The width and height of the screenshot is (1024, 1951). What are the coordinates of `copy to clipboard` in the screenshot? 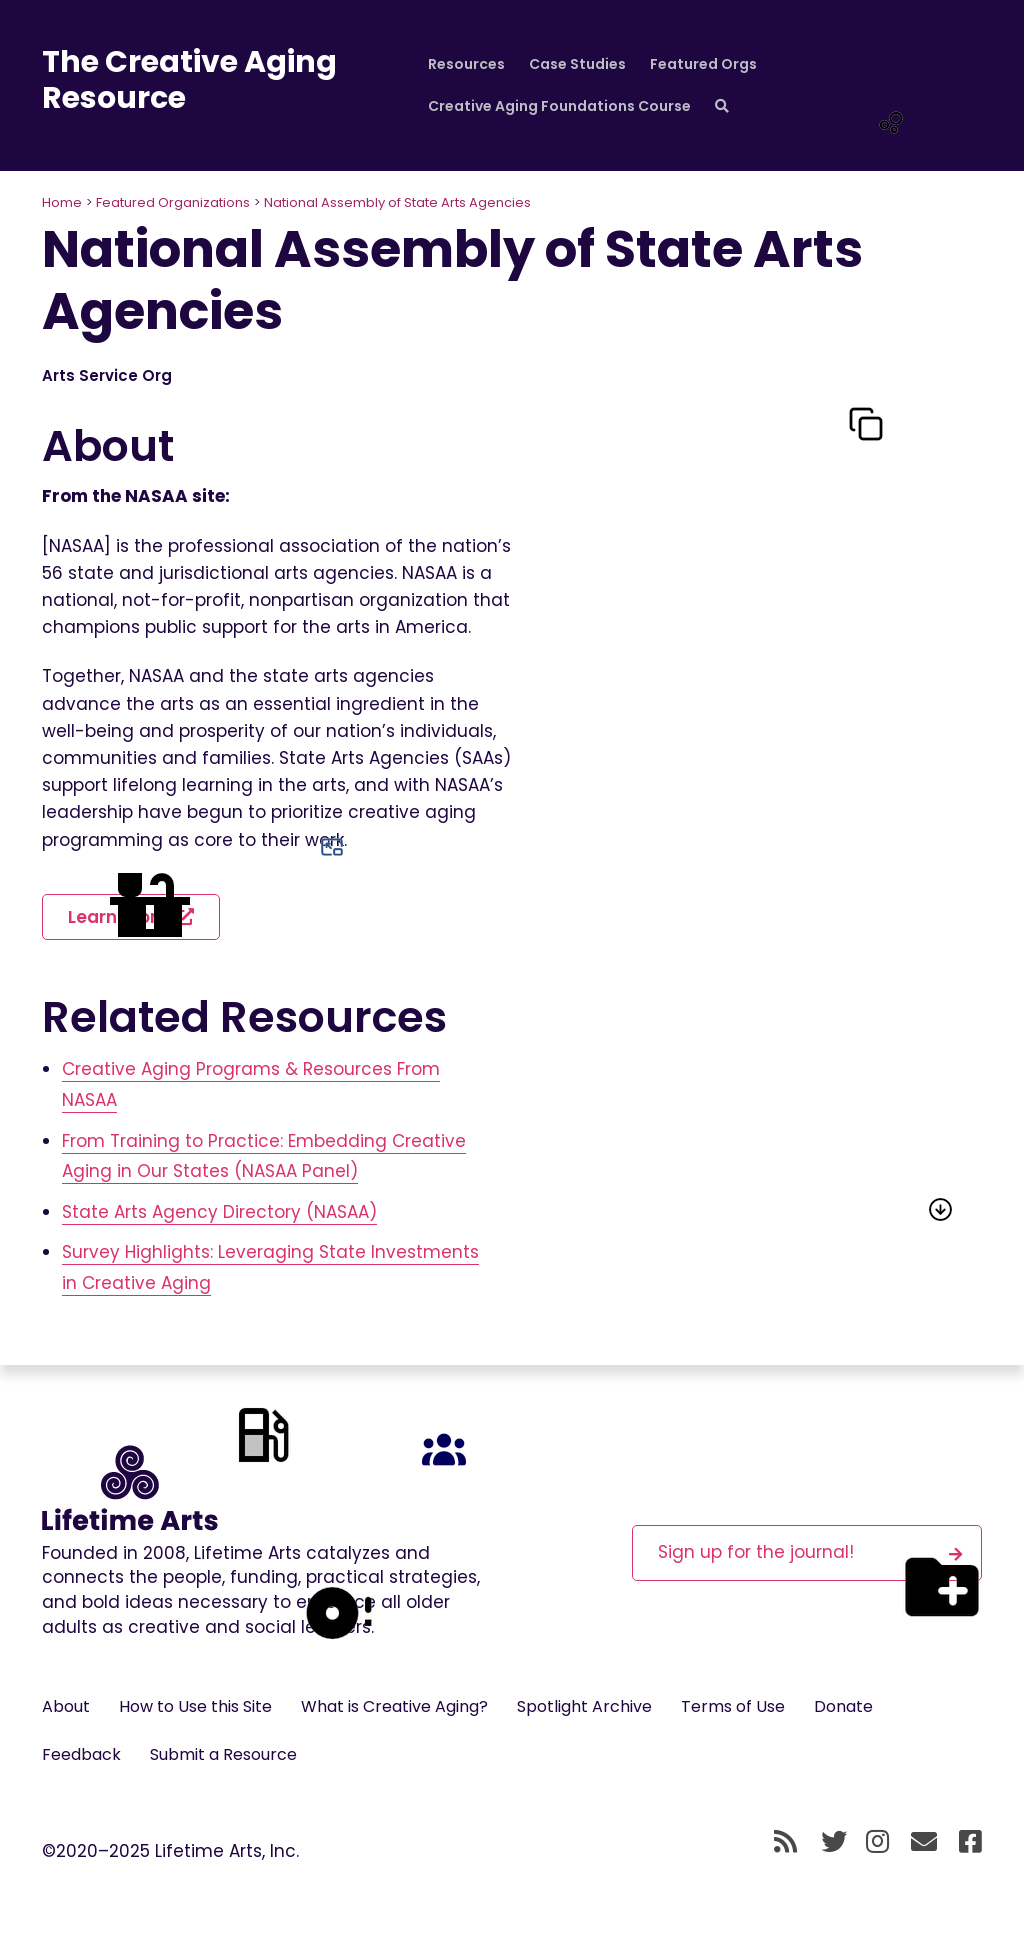 It's located at (866, 424).